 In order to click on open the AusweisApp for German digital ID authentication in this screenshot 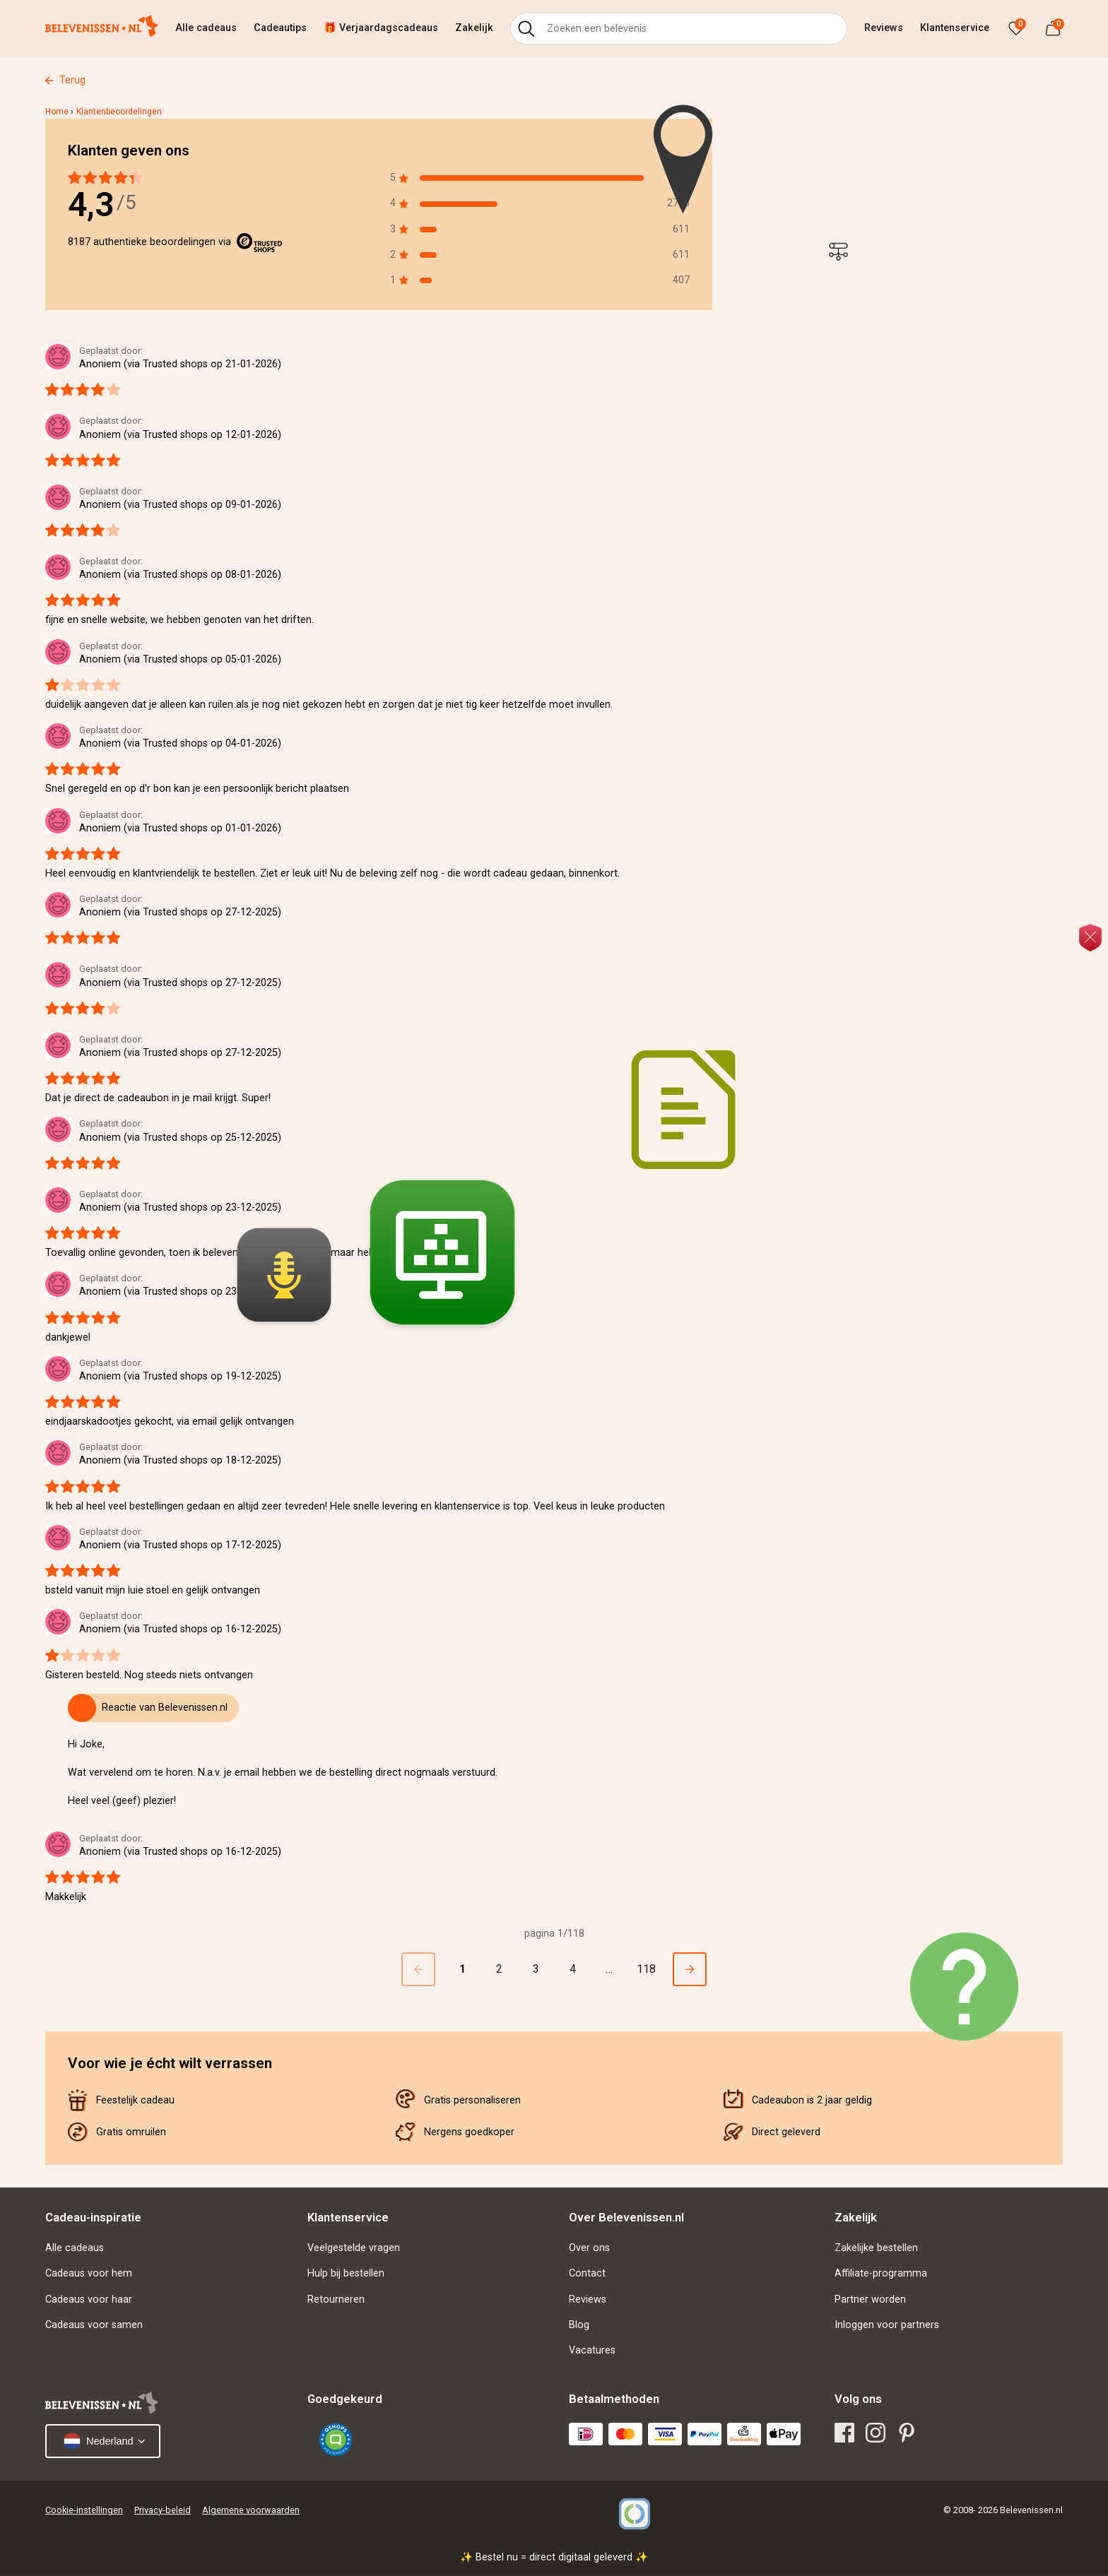, I will do `click(635, 2514)`.